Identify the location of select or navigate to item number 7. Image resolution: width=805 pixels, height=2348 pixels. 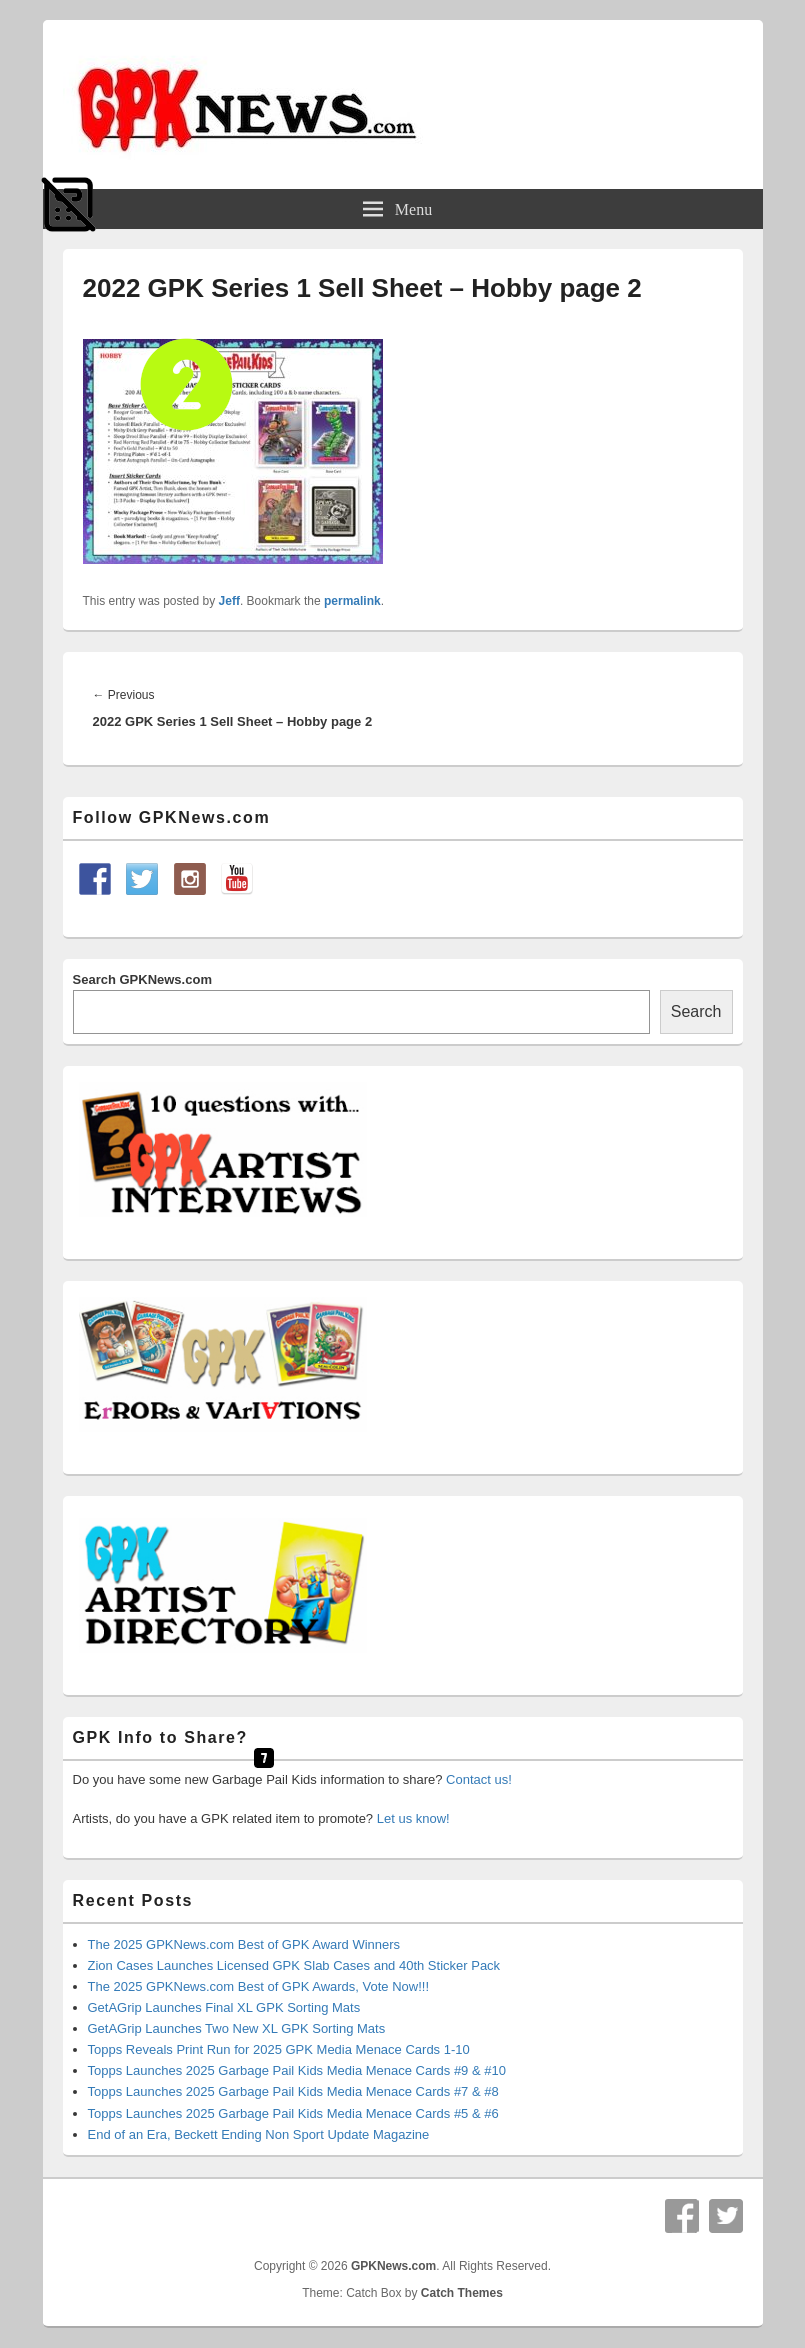
(264, 1758).